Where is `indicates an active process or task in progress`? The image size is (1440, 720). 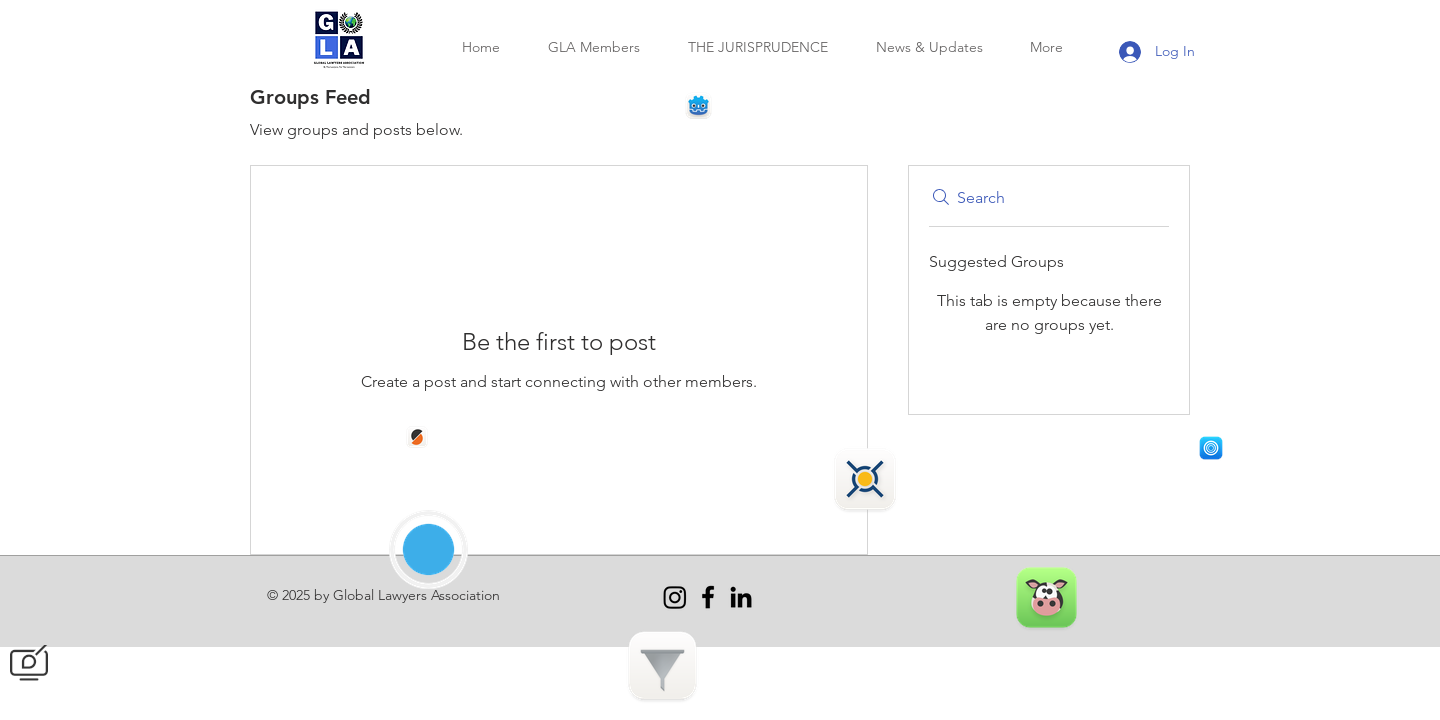
indicates an active process or task in progress is located at coordinates (428, 549).